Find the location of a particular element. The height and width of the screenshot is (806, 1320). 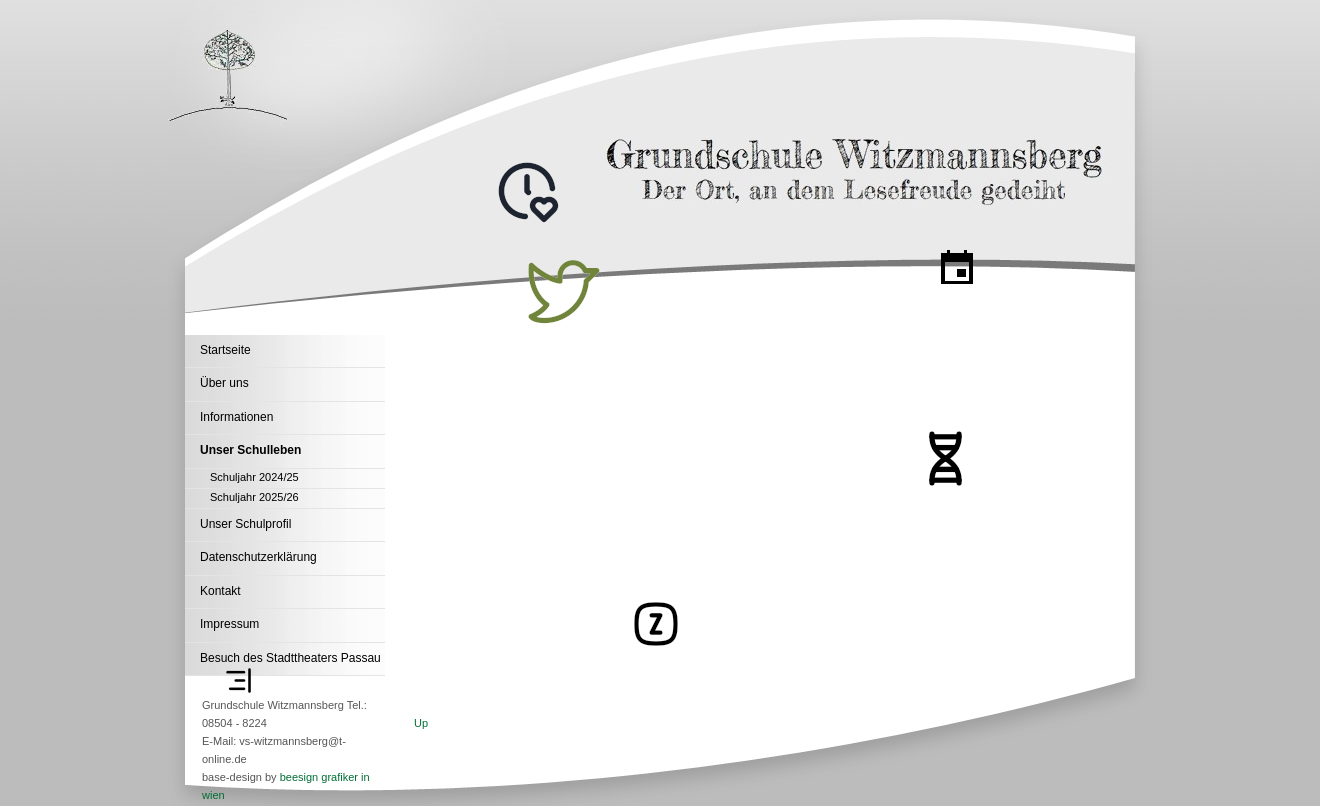

share to twitter is located at coordinates (560, 289).